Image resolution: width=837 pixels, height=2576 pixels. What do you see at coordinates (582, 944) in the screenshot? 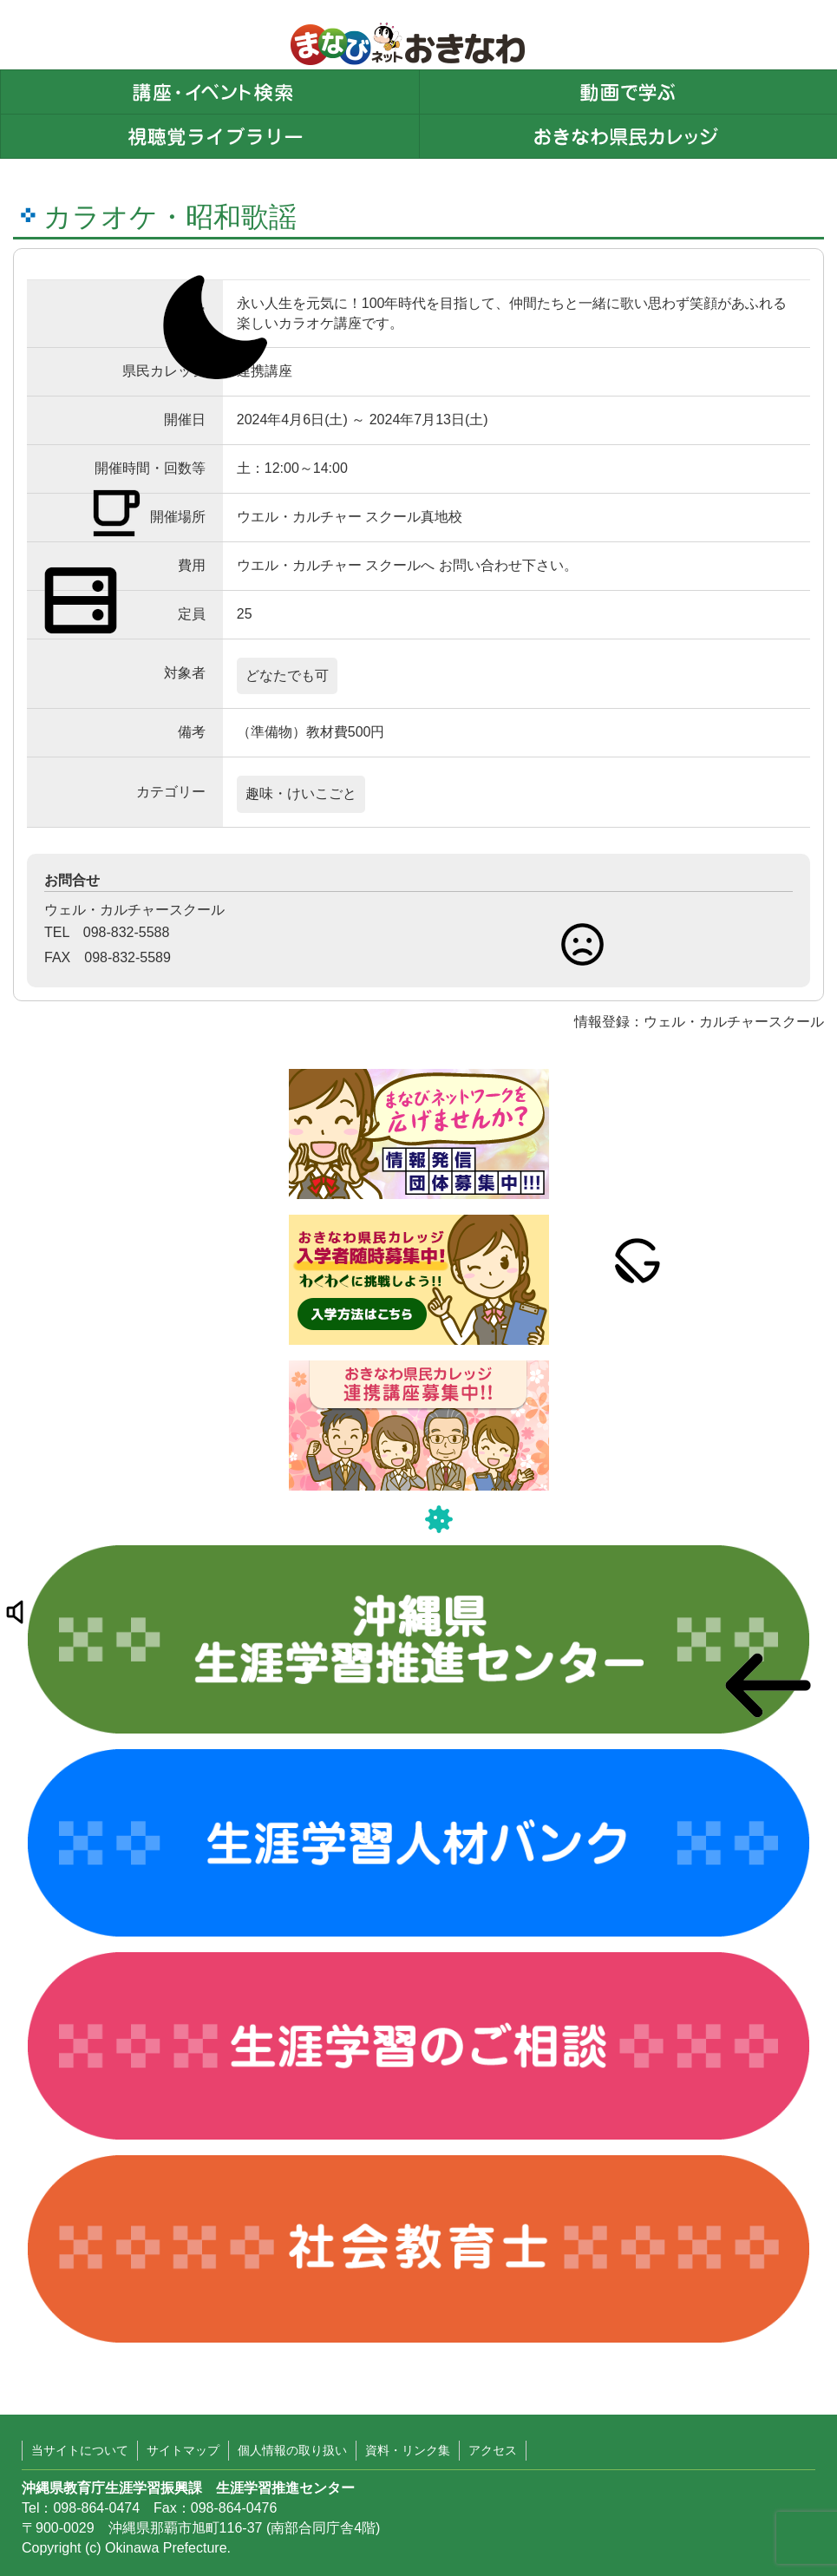
I see `indicate negative feedback or dissatisfaction` at bounding box center [582, 944].